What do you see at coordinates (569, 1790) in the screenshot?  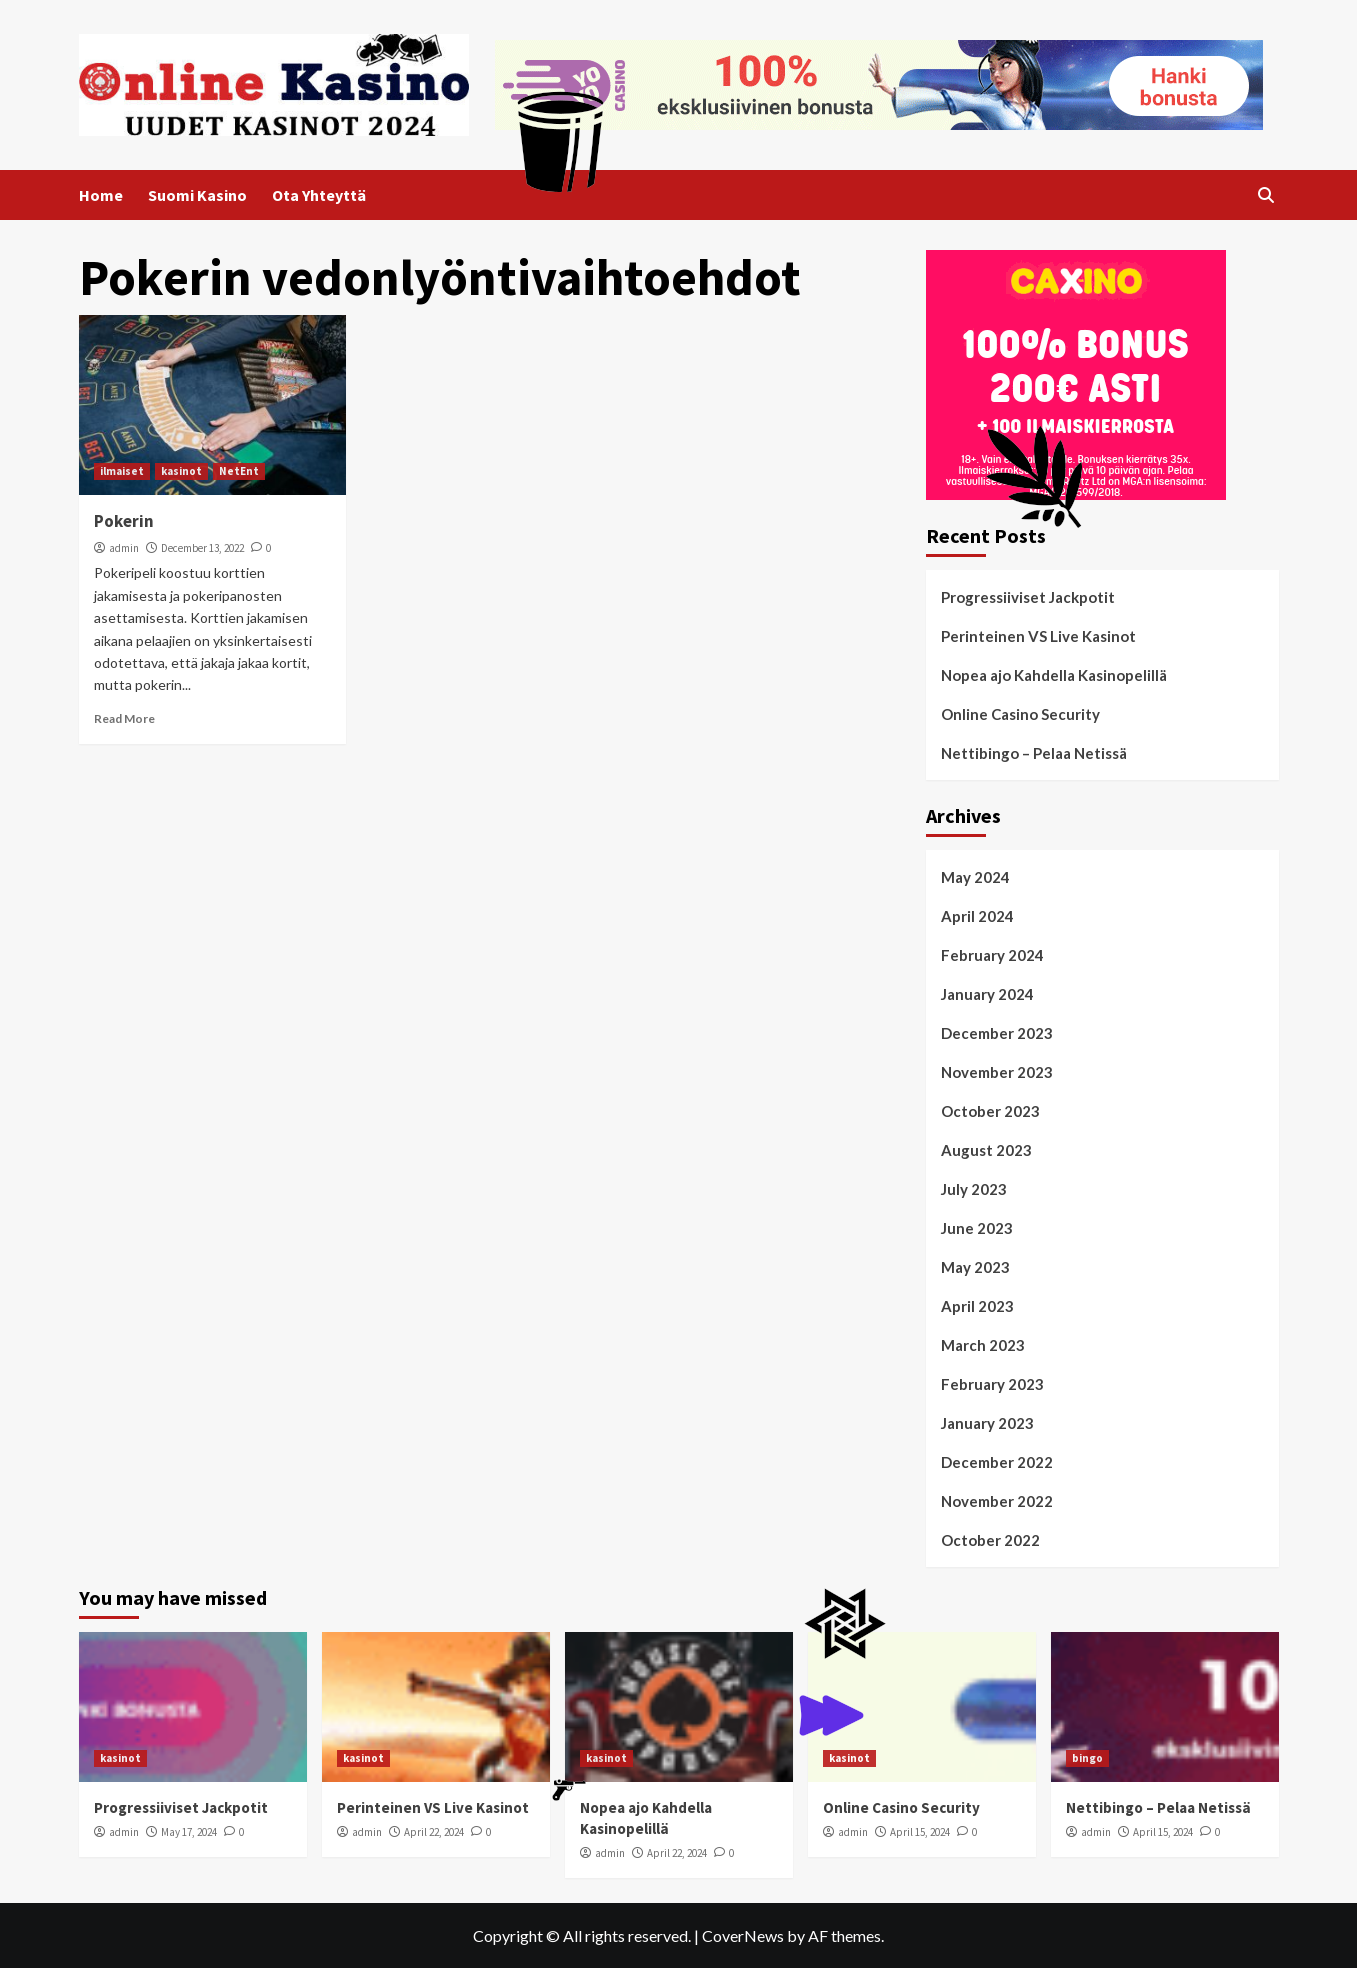 I see `access weapons or firearms inventory` at bounding box center [569, 1790].